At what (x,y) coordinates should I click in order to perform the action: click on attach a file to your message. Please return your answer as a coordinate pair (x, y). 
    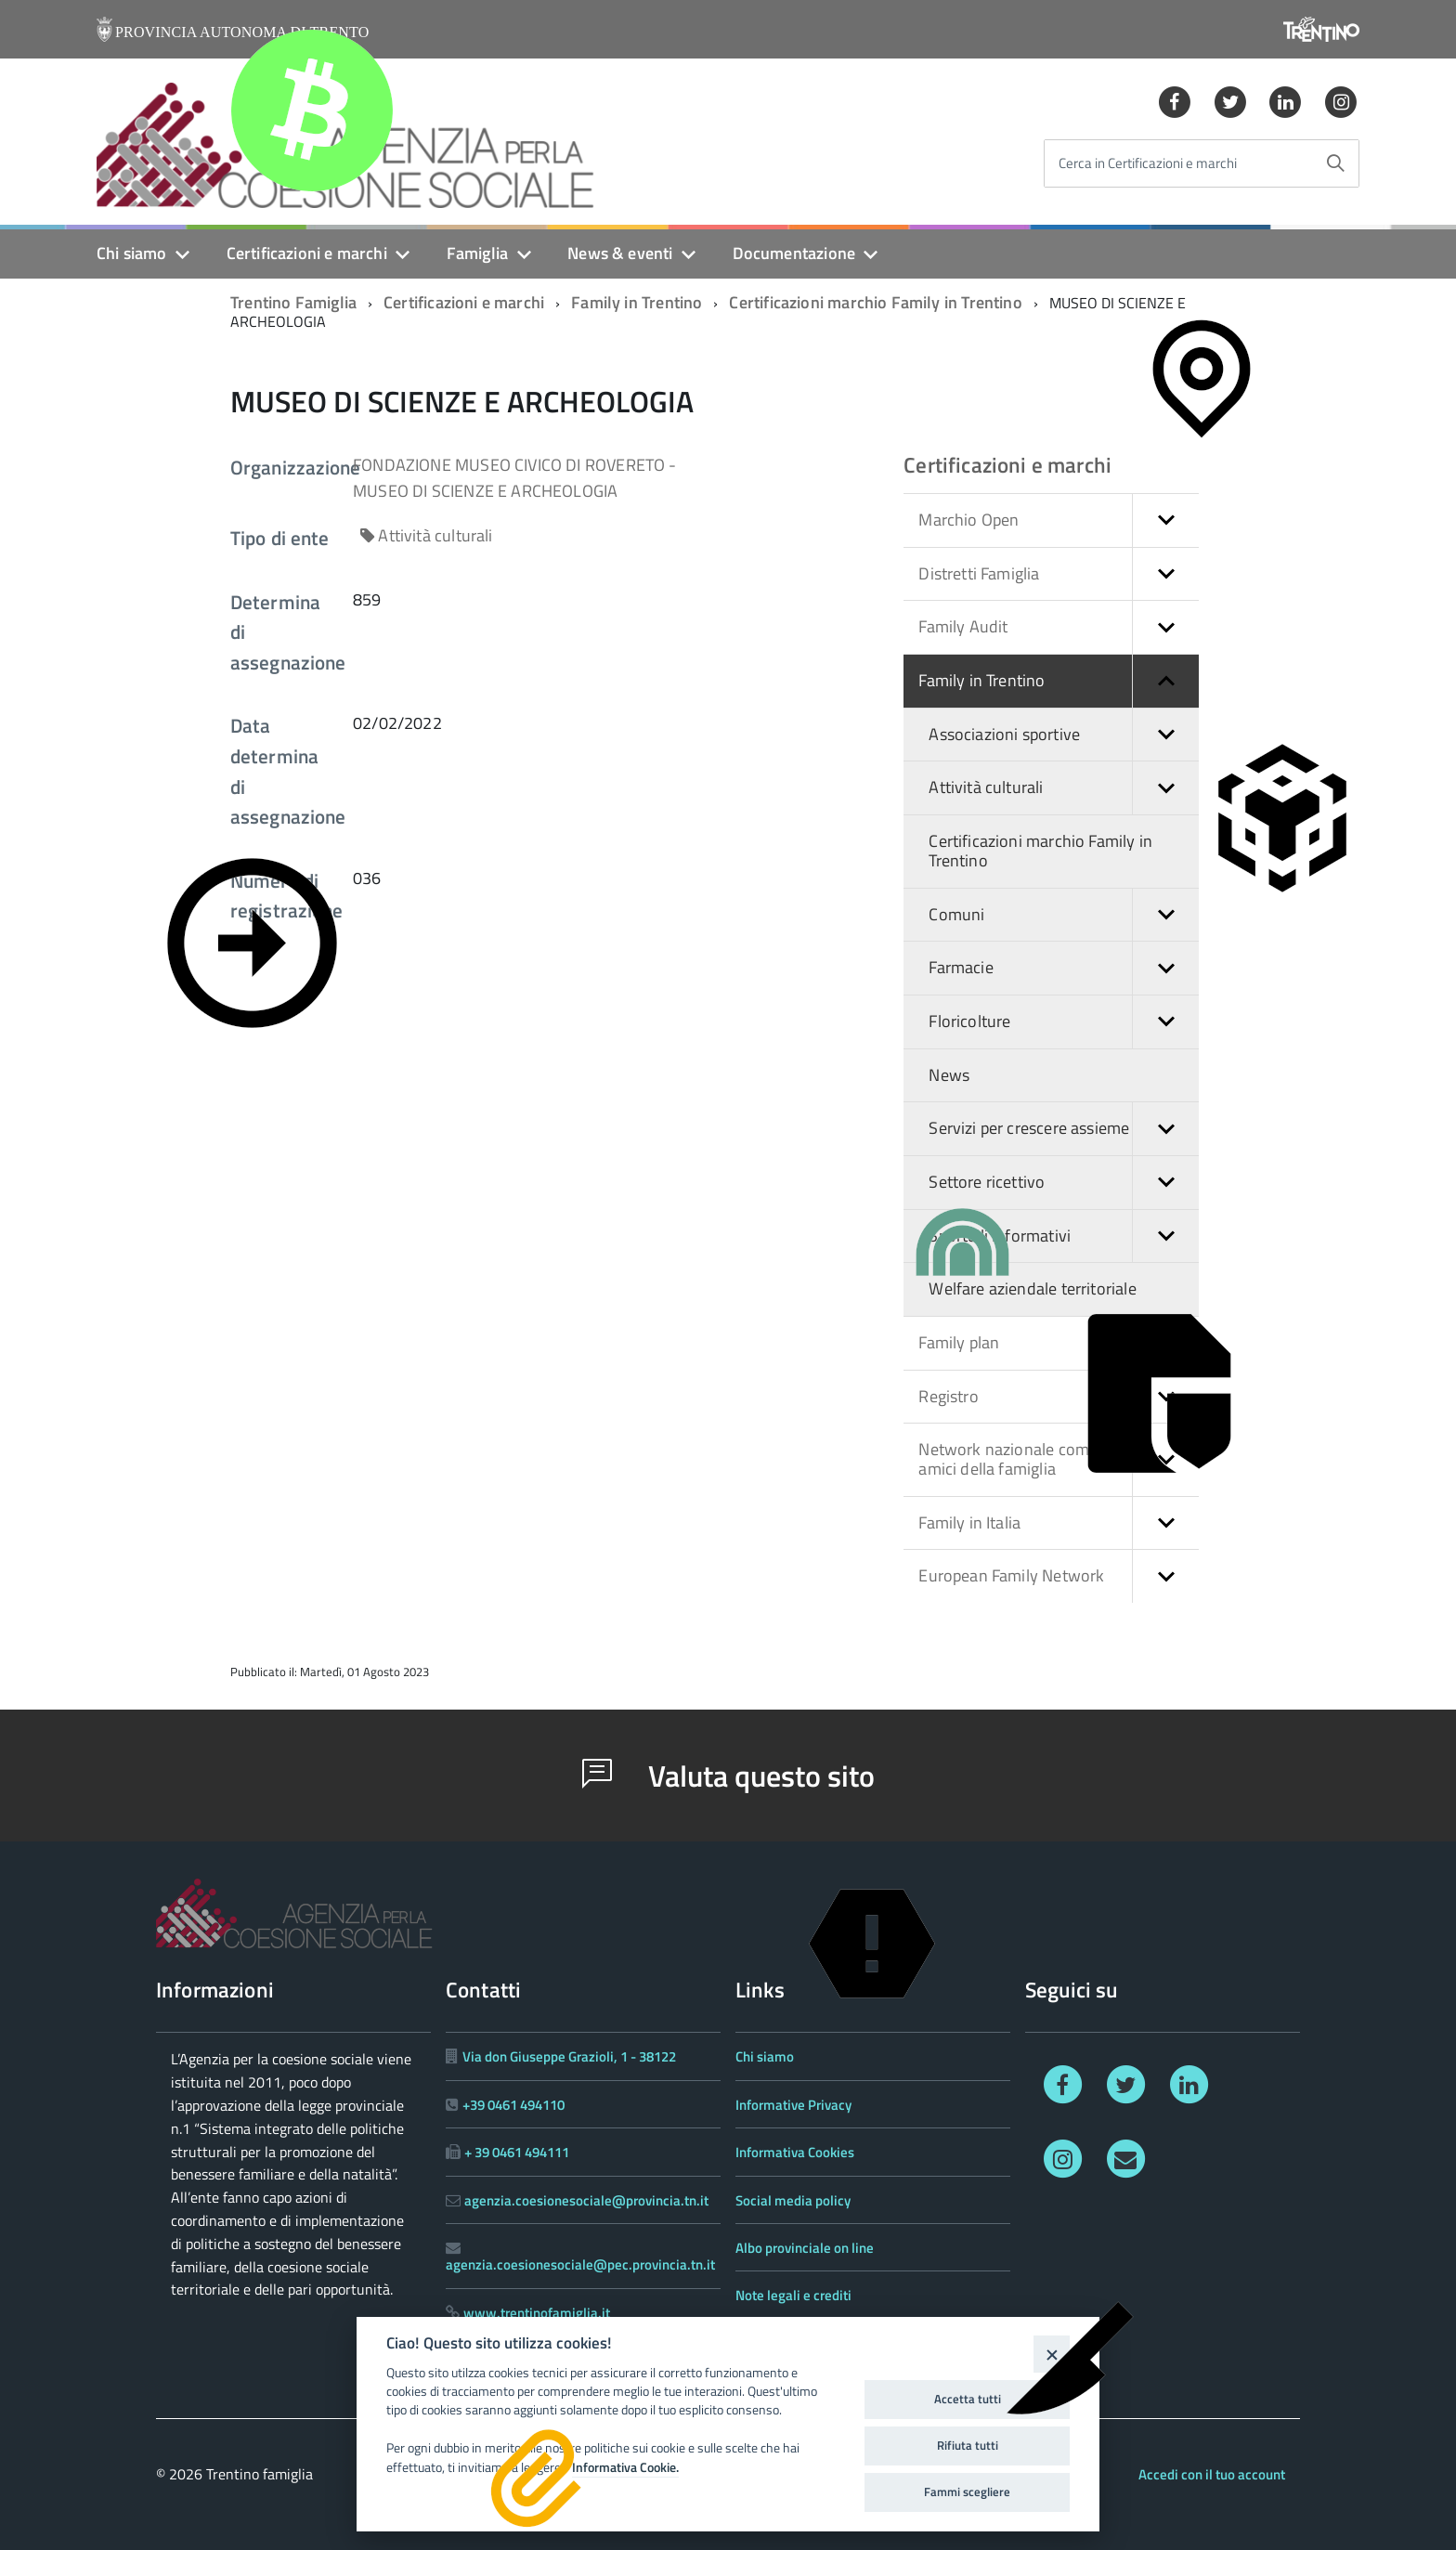
    Looking at the image, I should click on (538, 2480).